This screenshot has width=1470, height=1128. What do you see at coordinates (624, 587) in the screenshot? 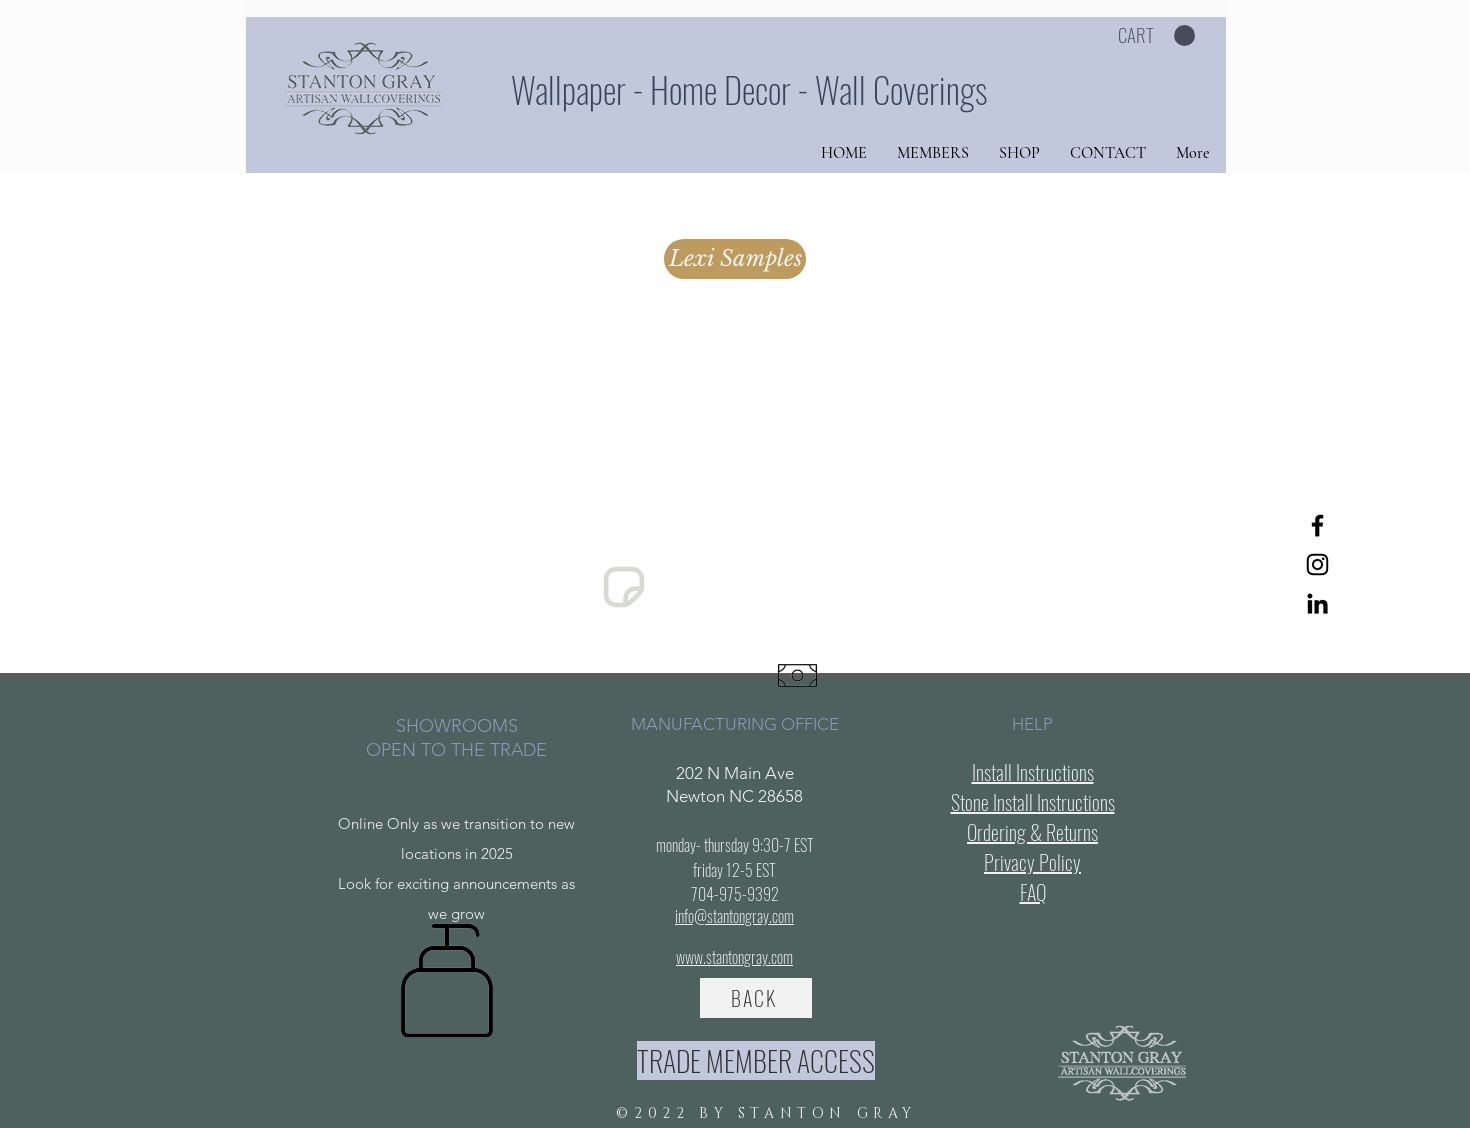
I see `add a sticker to your message` at bounding box center [624, 587].